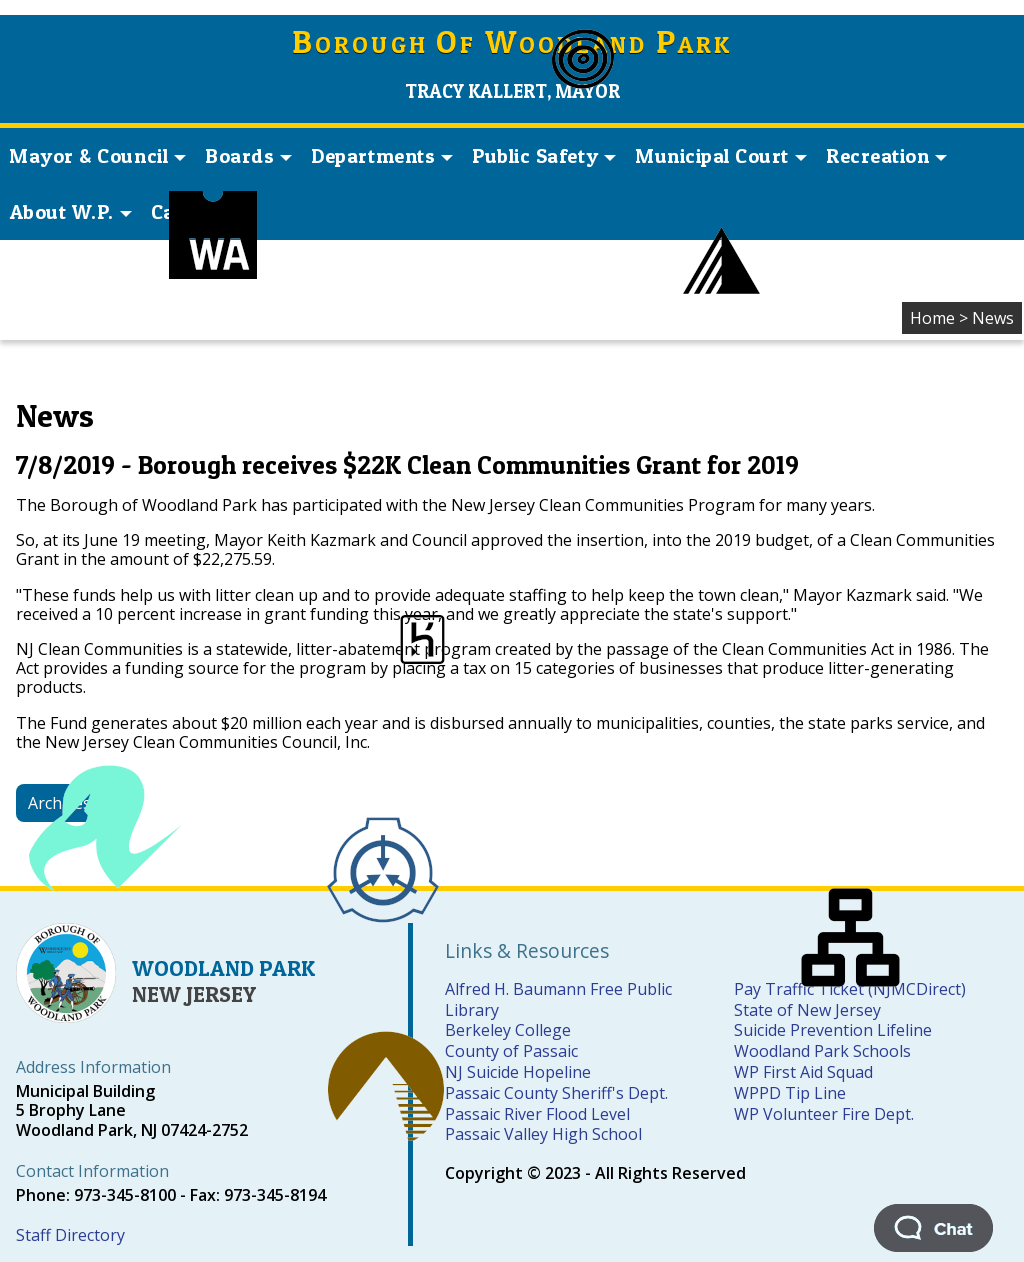 This screenshot has width=1024, height=1262. I want to click on view organization hierarchy, so click(850, 937).